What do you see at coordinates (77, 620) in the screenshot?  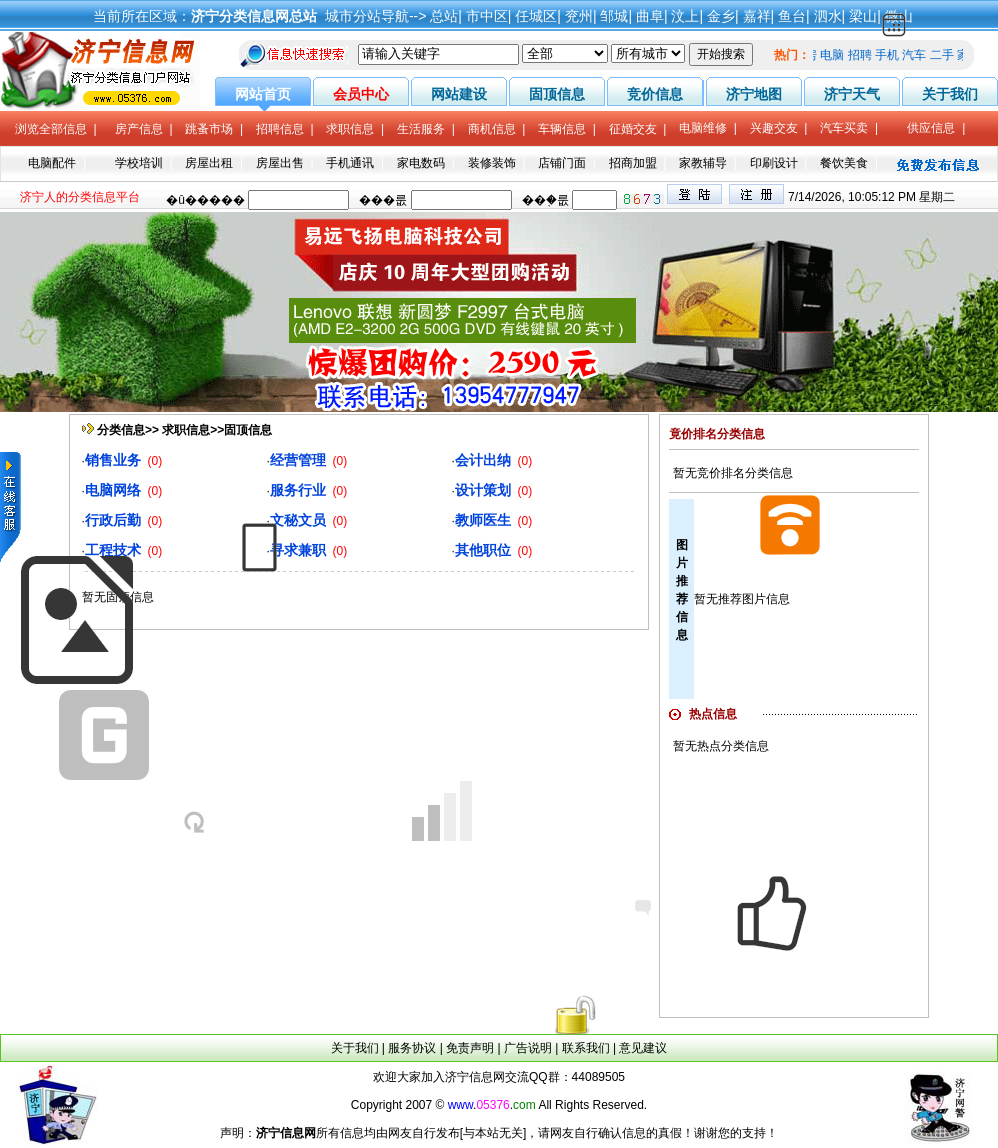 I see `open libreoffice draw application` at bounding box center [77, 620].